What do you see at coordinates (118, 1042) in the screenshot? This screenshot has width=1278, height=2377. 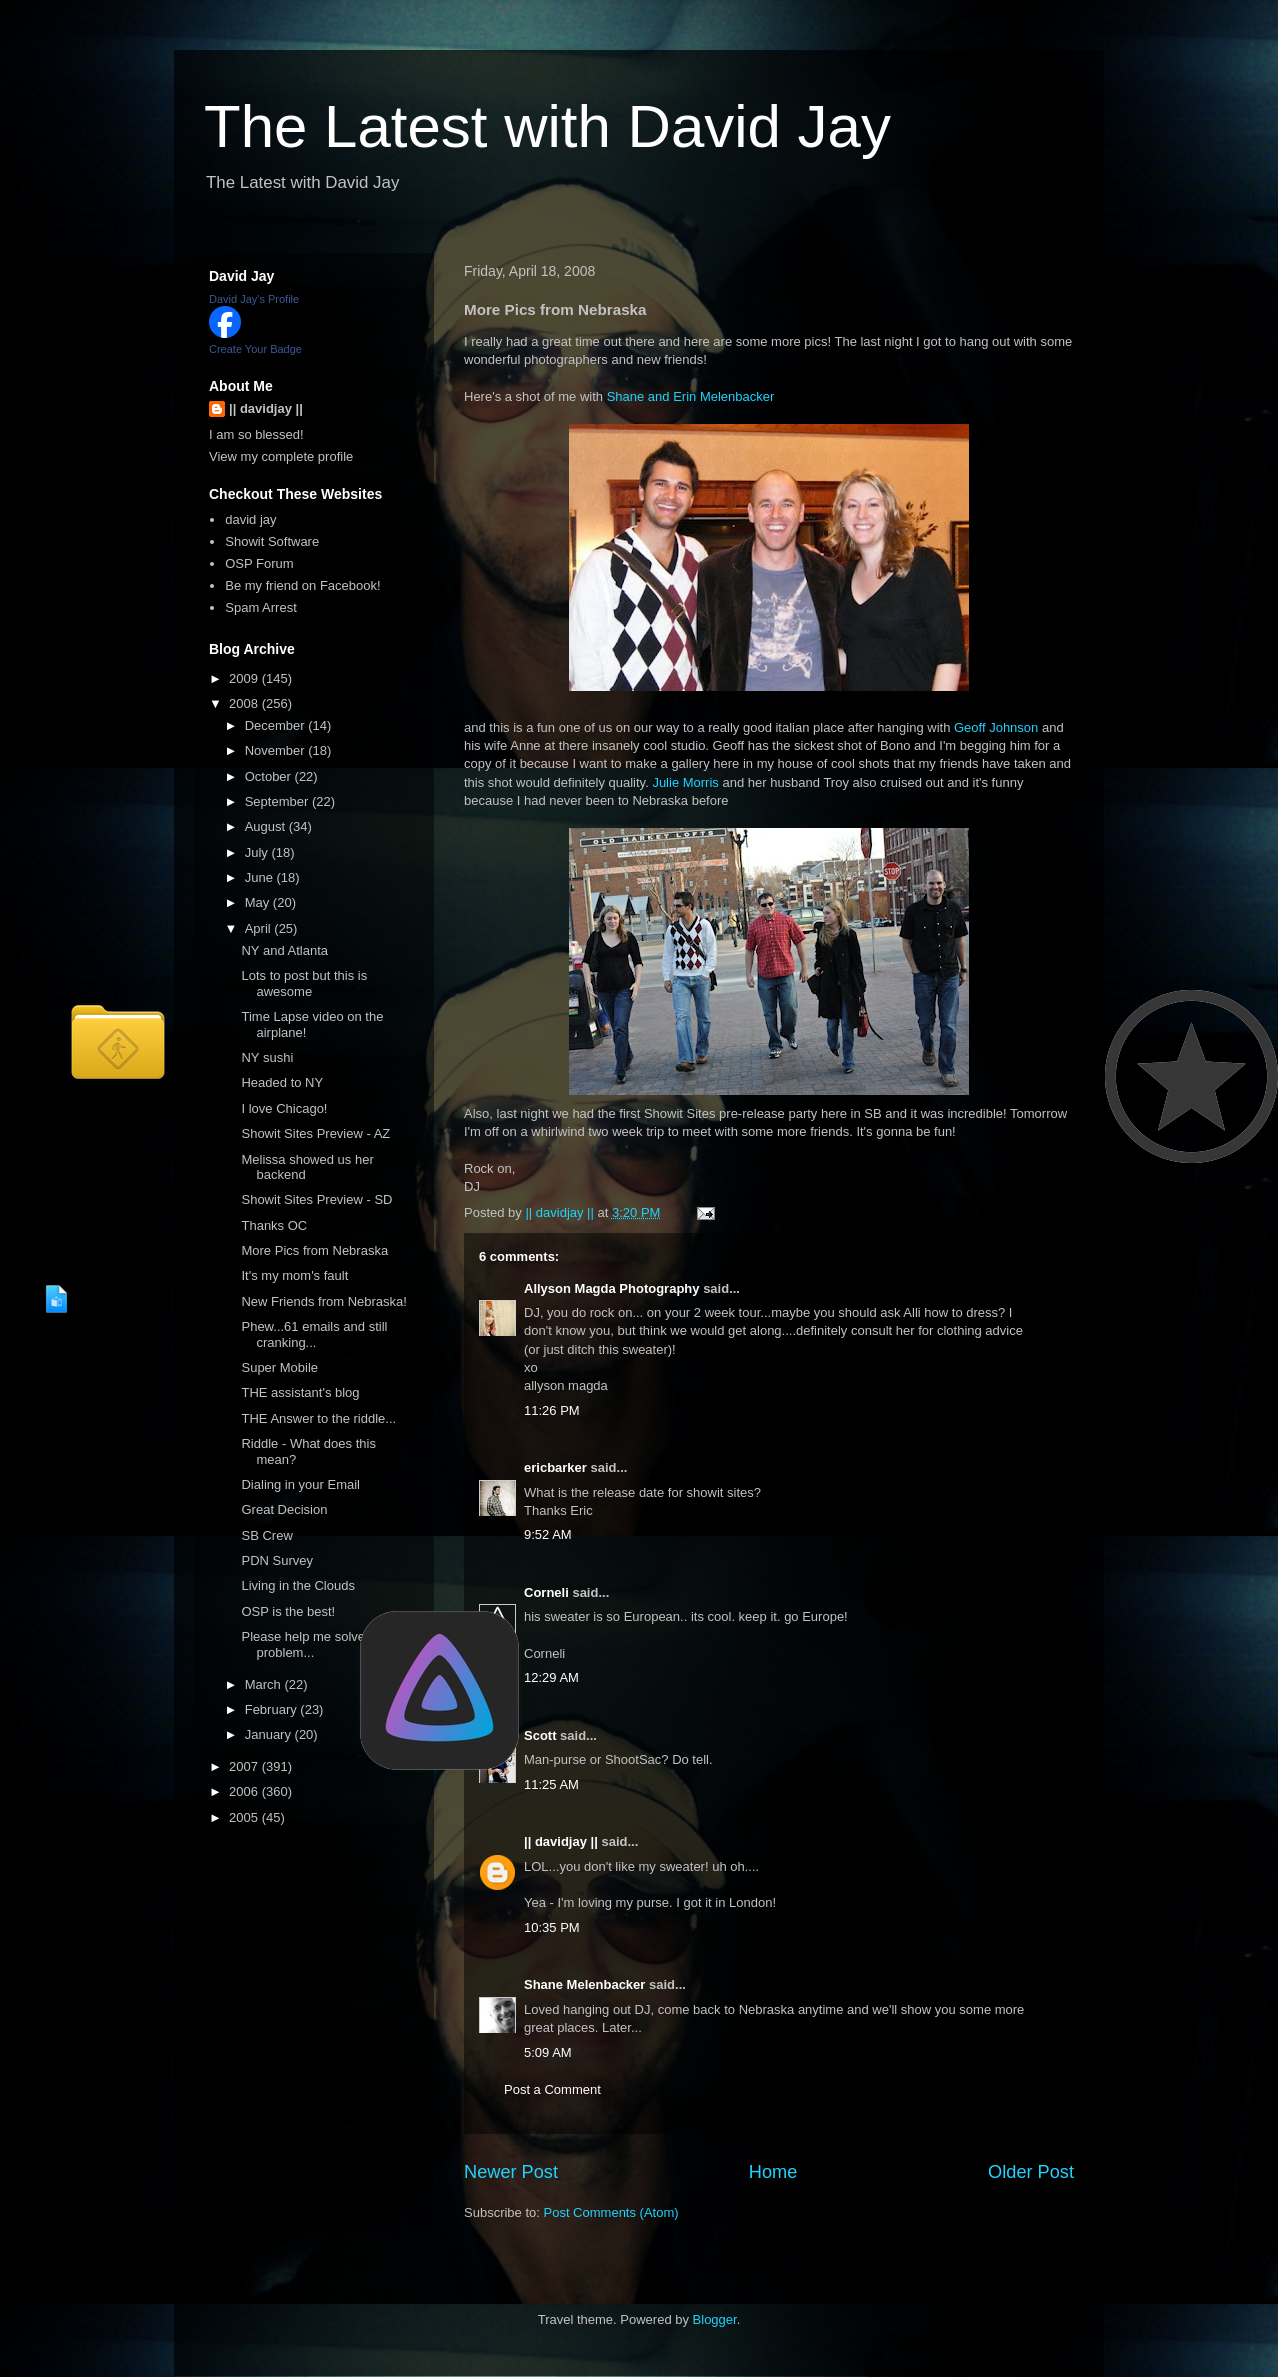 I see `access the public folder for shared files` at bounding box center [118, 1042].